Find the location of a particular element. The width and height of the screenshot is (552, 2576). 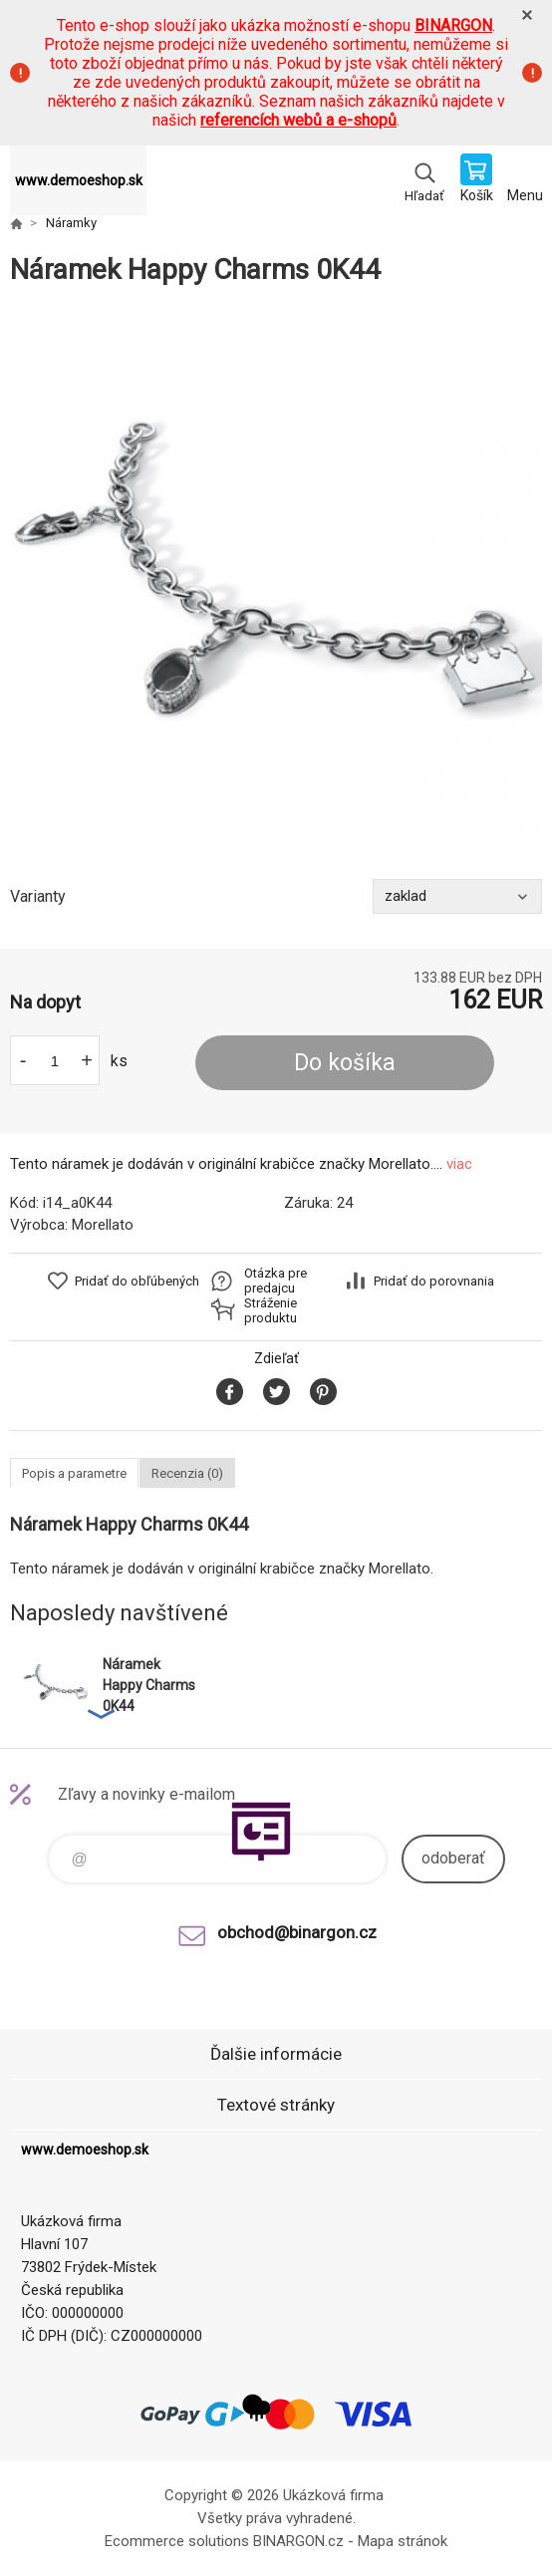

indicates heavy rain or showers in weather forecast is located at coordinates (256, 2407).